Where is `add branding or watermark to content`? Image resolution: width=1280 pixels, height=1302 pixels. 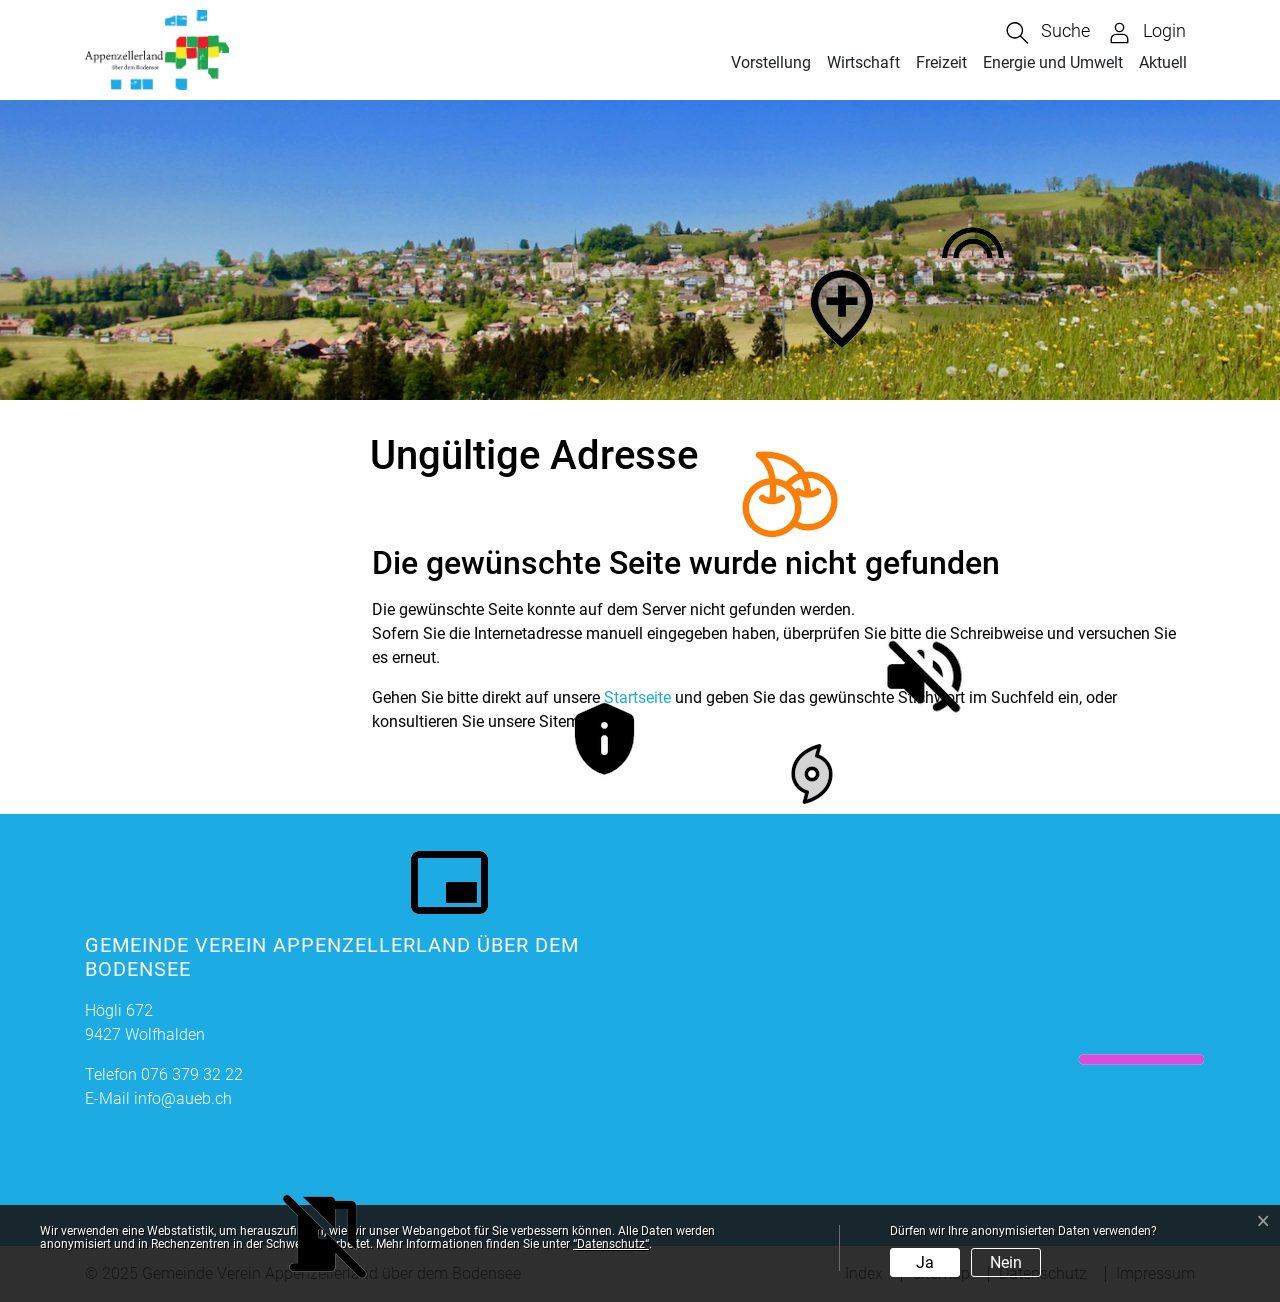 add branding or watermark to content is located at coordinates (449, 882).